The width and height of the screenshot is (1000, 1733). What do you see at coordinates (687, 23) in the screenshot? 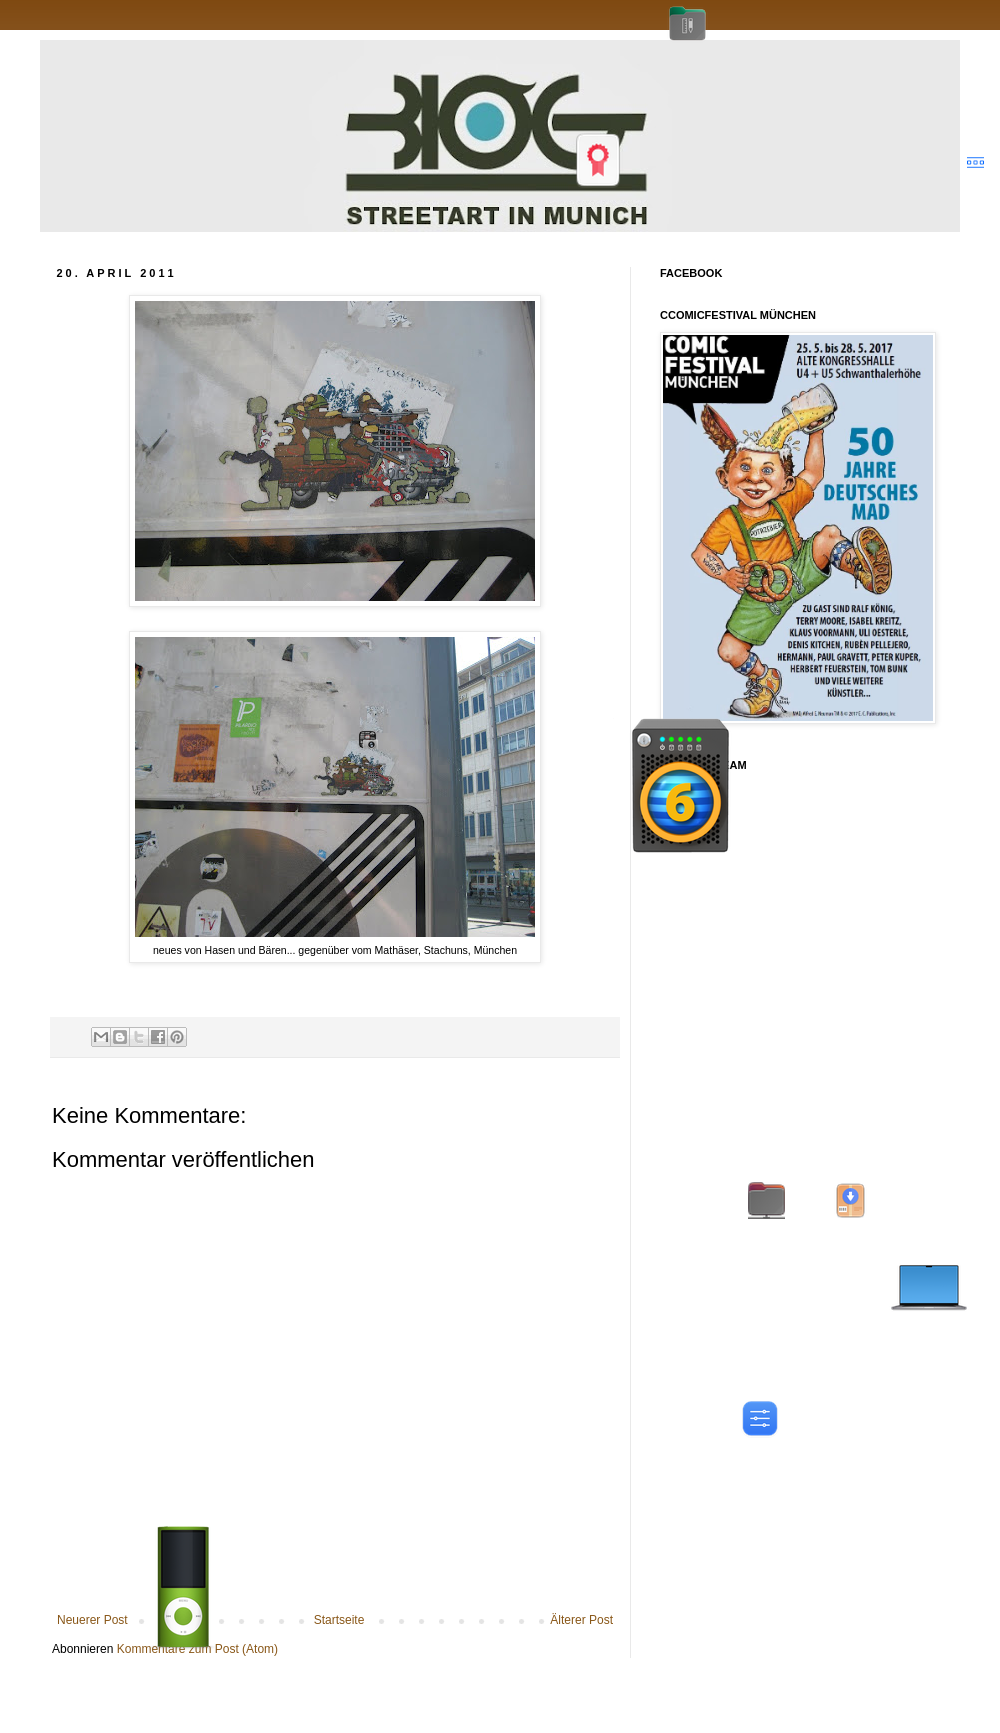
I see `access your templates folder` at bounding box center [687, 23].